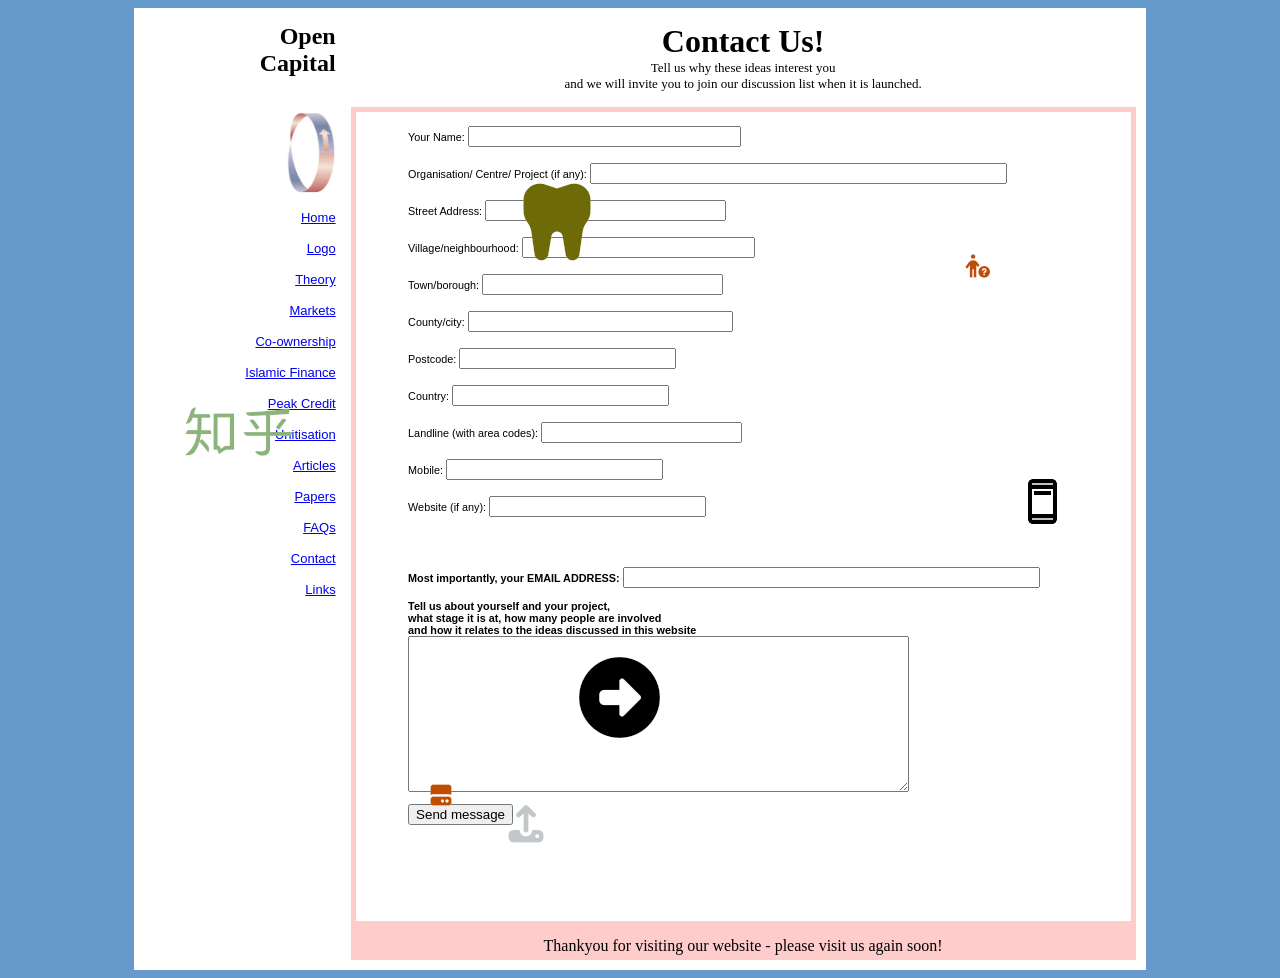  What do you see at coordinates (977, 266) in the screenshot?
I see `access help or support about user accounts` at bounding box center [977, 266].